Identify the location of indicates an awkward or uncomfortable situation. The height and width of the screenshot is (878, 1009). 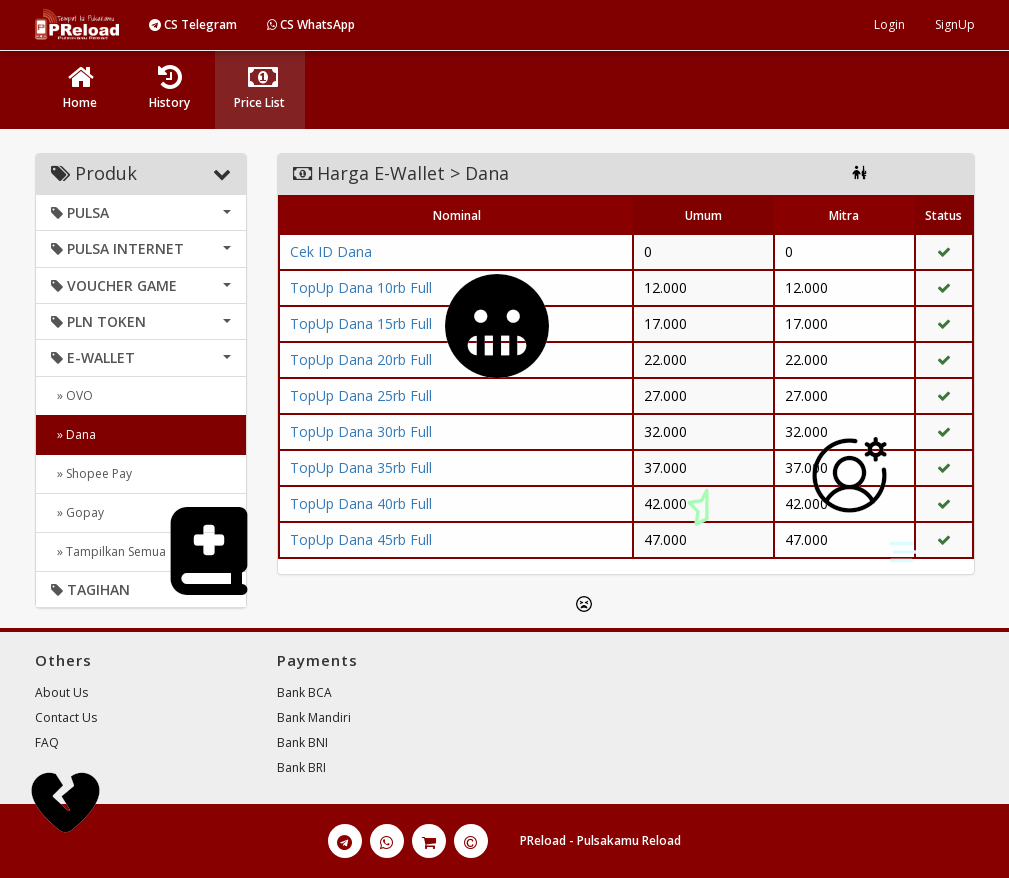
(497, 326).